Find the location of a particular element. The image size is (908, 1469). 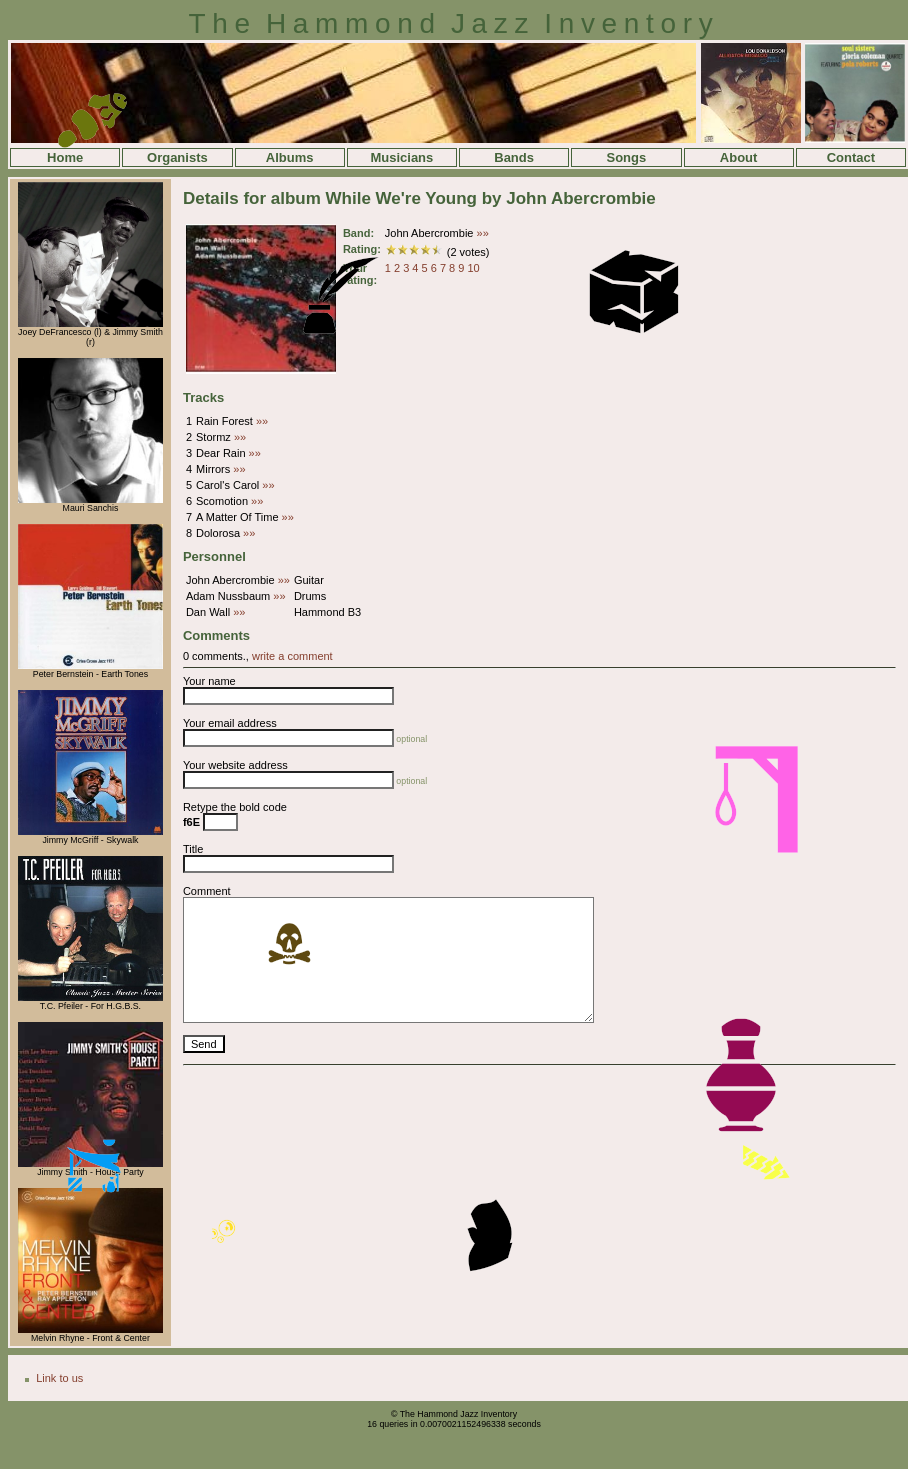

compose or write a new document is located at coordinates (340, 296).